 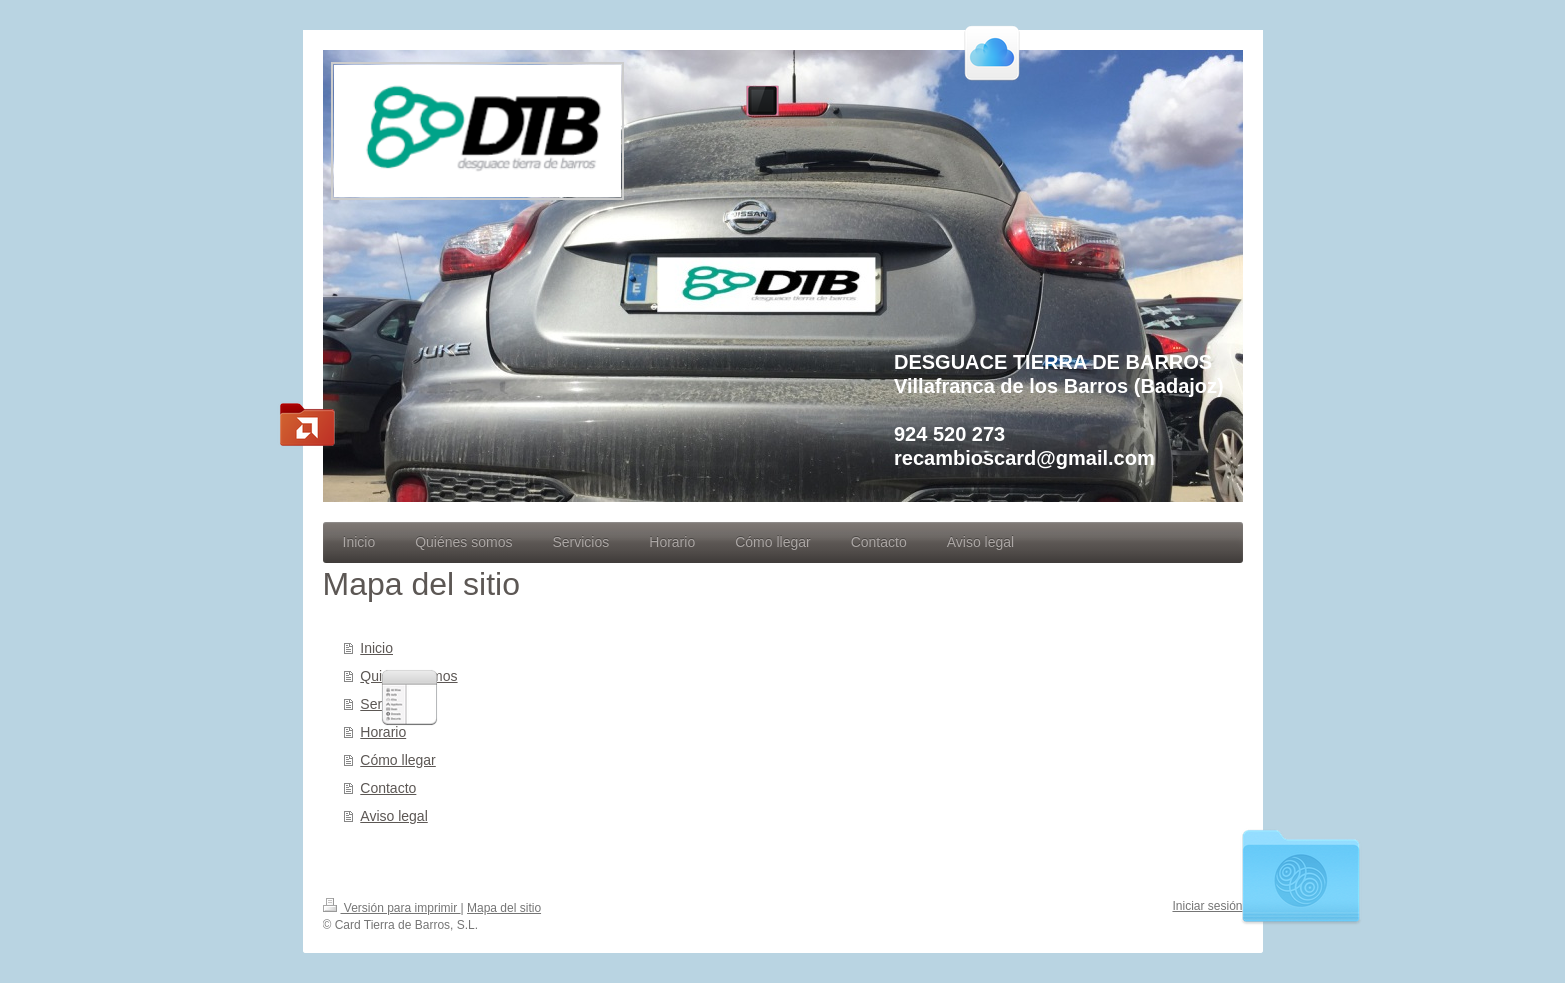 I want to click on access iCloud storage and sync settings, so click(x=992, y=53).